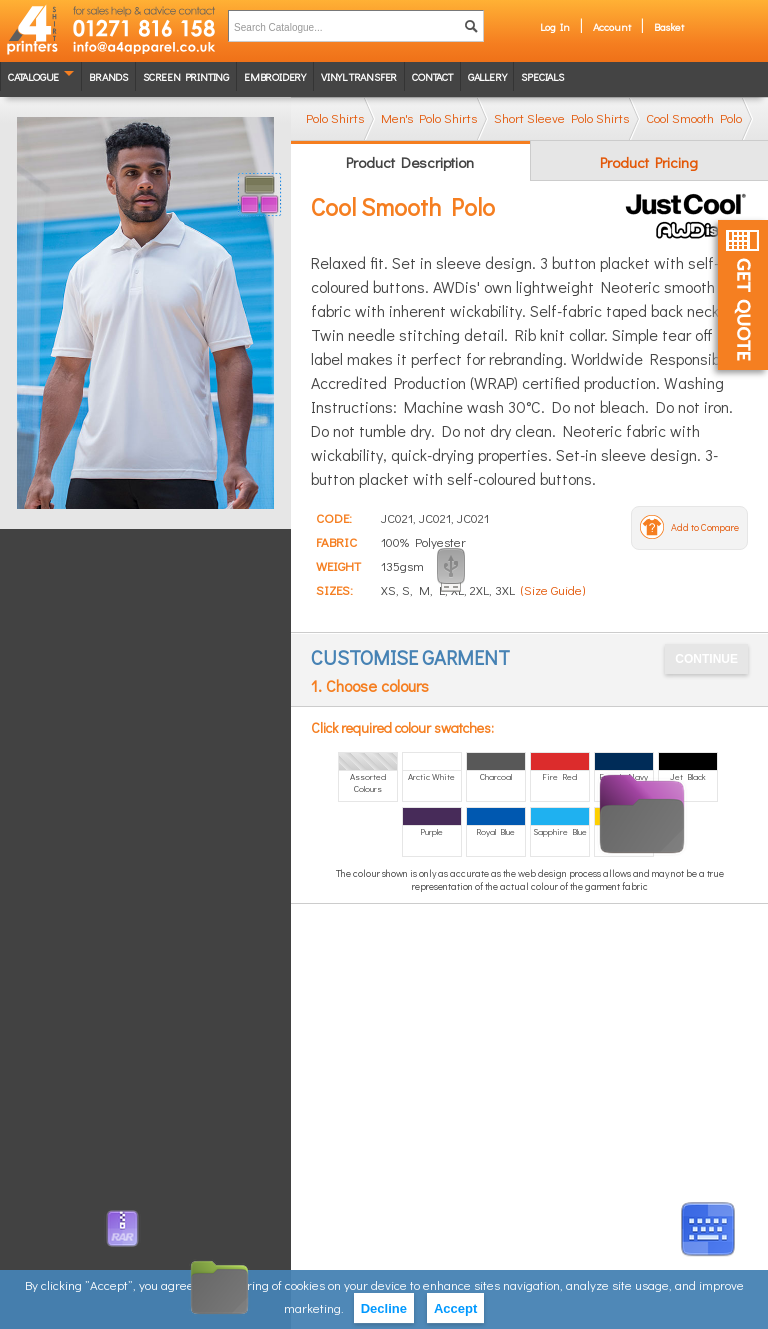  I want to click on select all items in the current view, so click(259, 194).